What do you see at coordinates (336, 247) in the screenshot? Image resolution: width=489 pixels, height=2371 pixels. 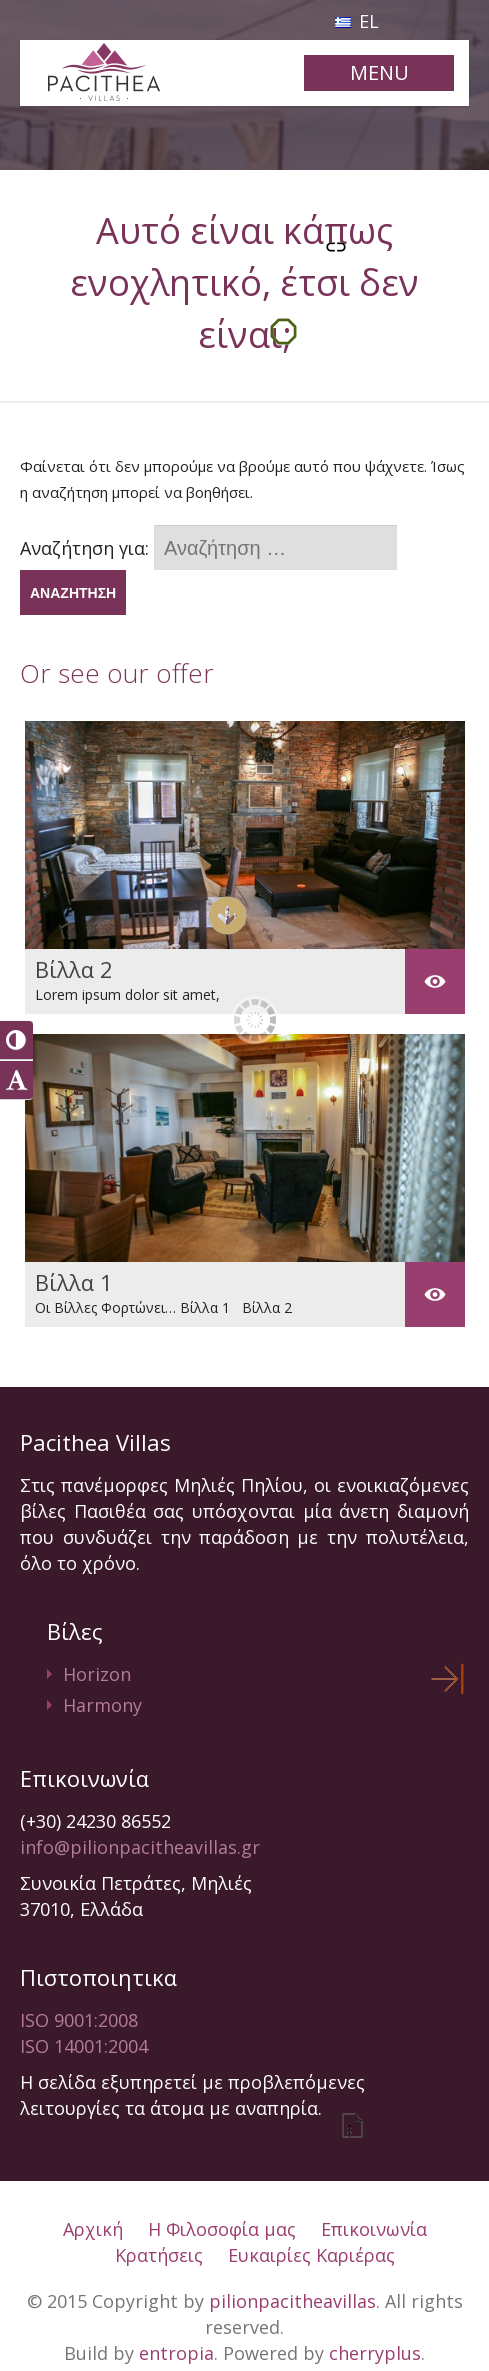 I see `unlink or disconnect a shared item` at bounding box center [336, 247].